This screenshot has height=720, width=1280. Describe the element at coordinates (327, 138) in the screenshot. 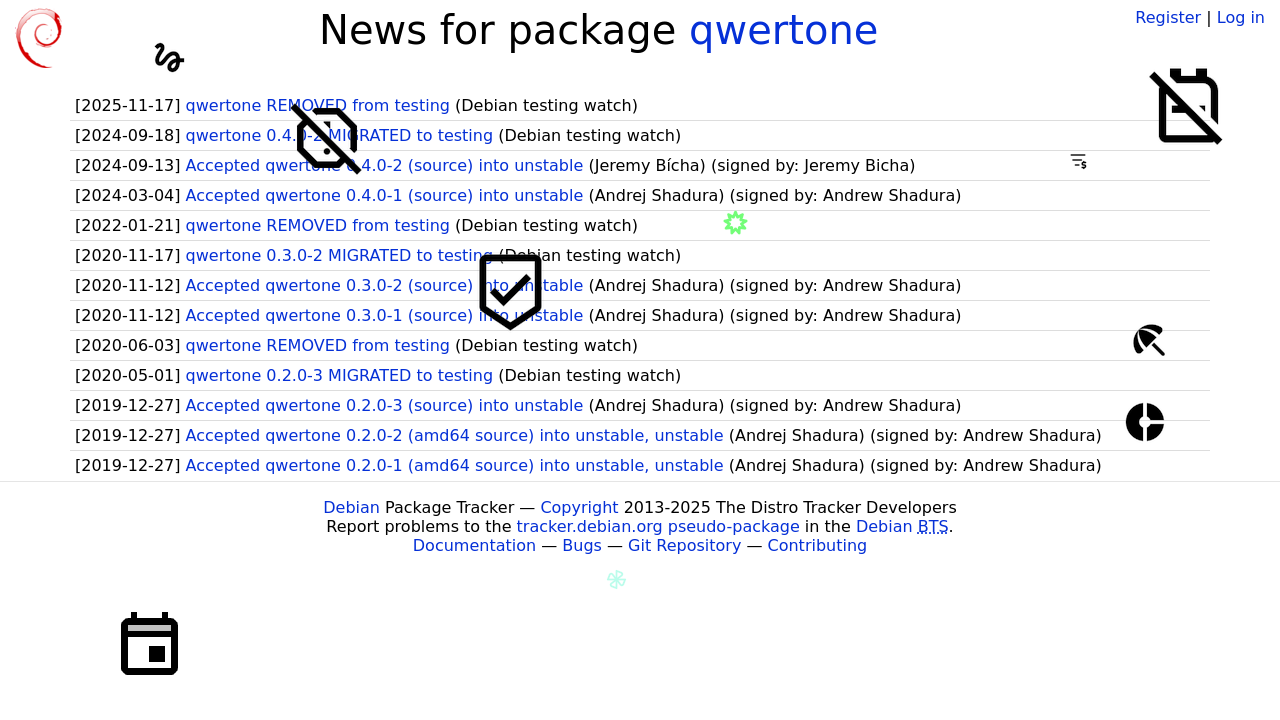

I see `disable or turn off reporting` at that location.